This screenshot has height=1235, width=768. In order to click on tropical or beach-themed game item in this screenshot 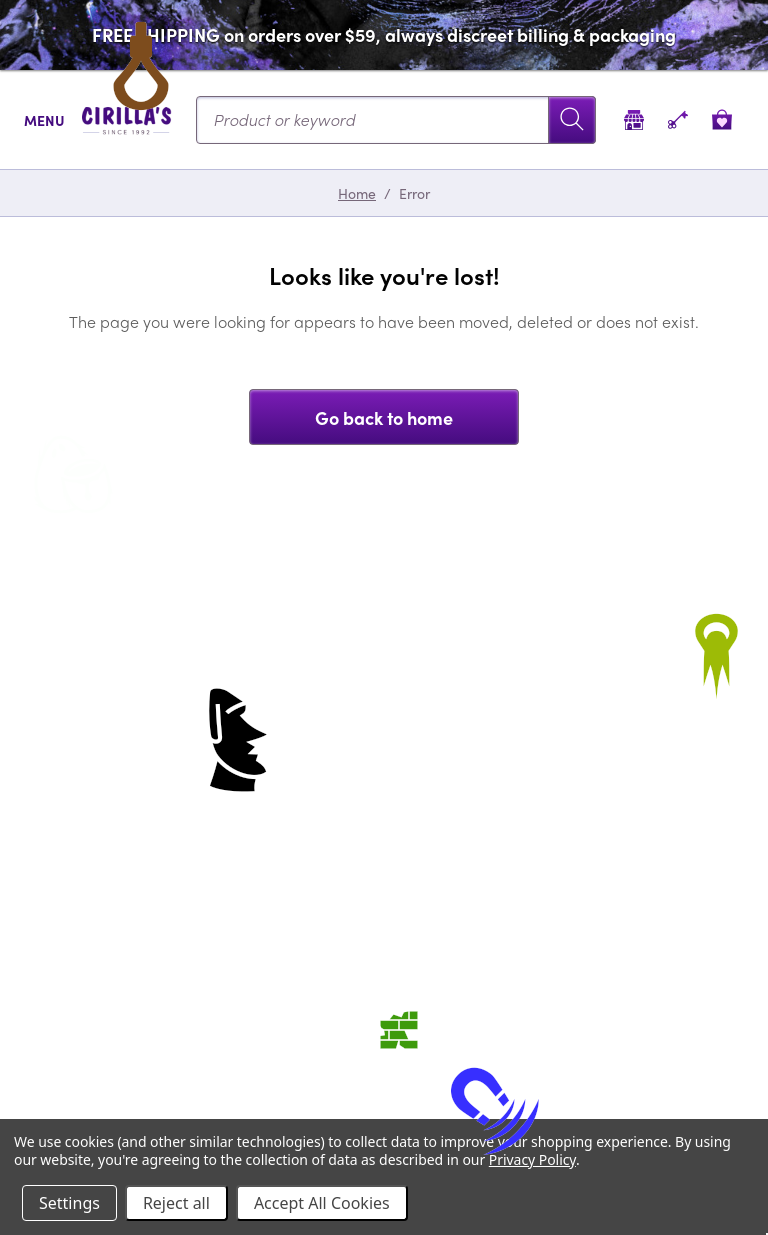, I will do `click(73, 474)`.